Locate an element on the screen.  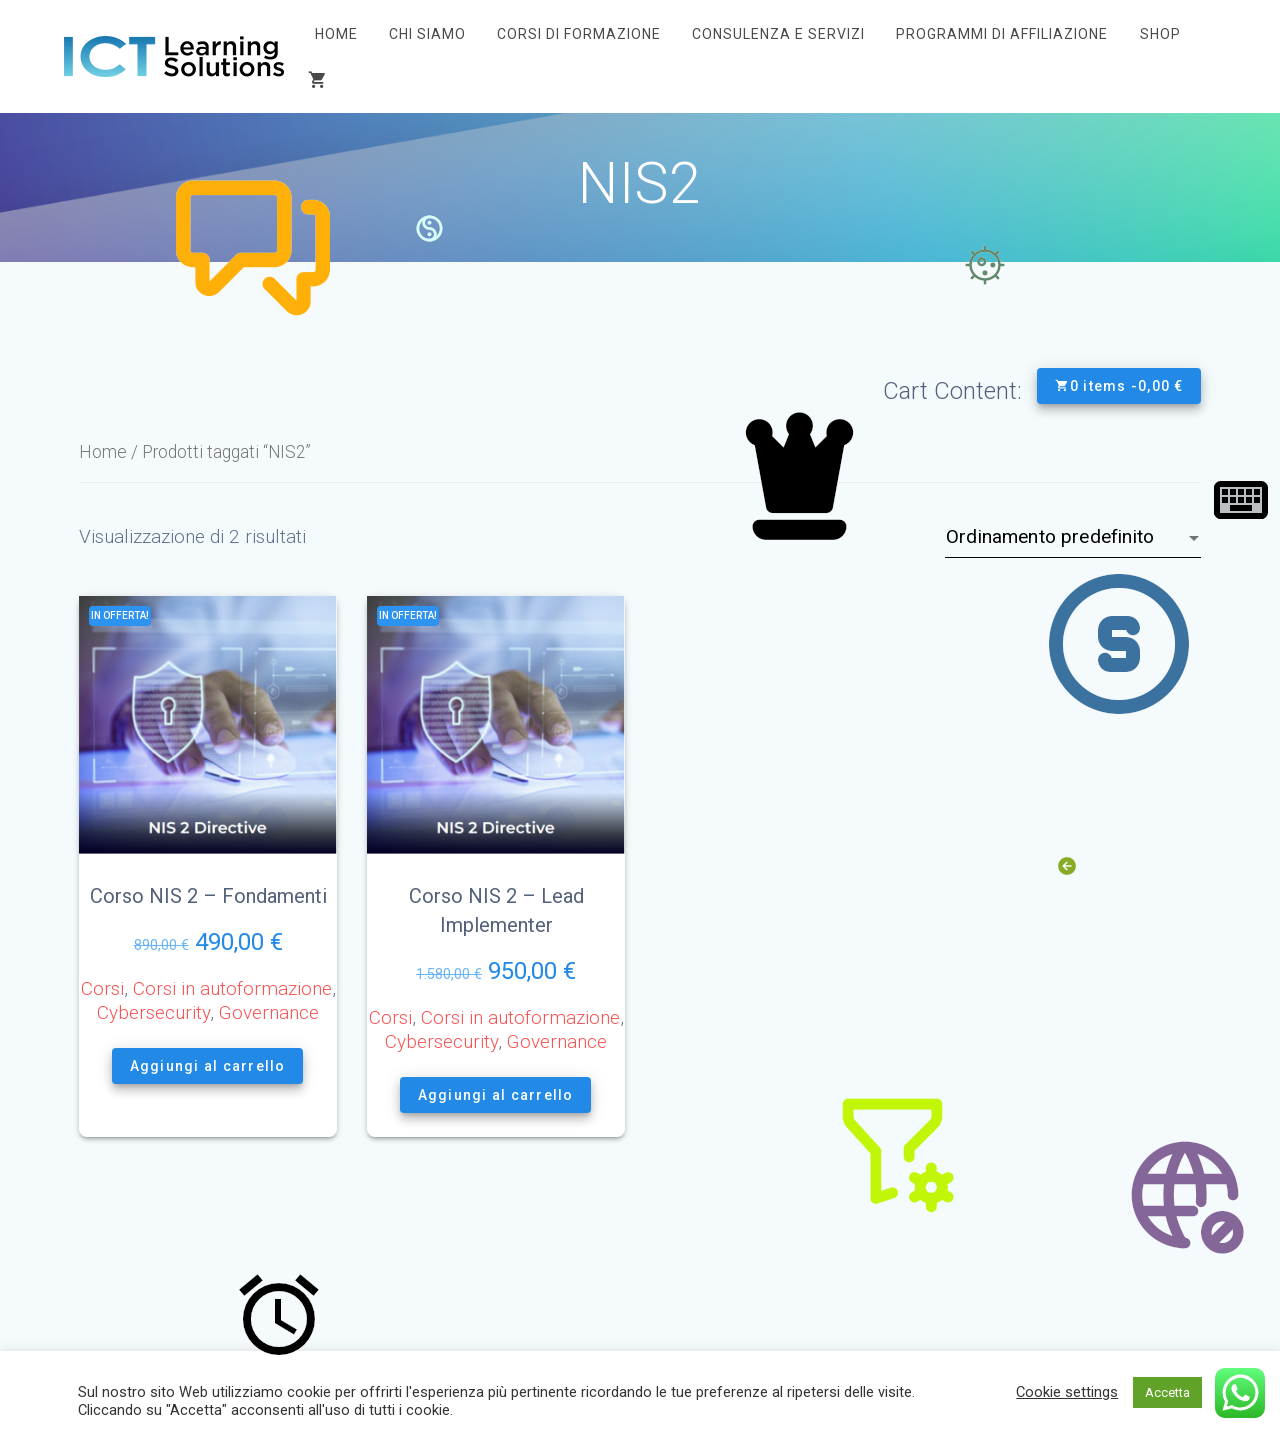
configure filter settings is located at coordinates (892, 1148).